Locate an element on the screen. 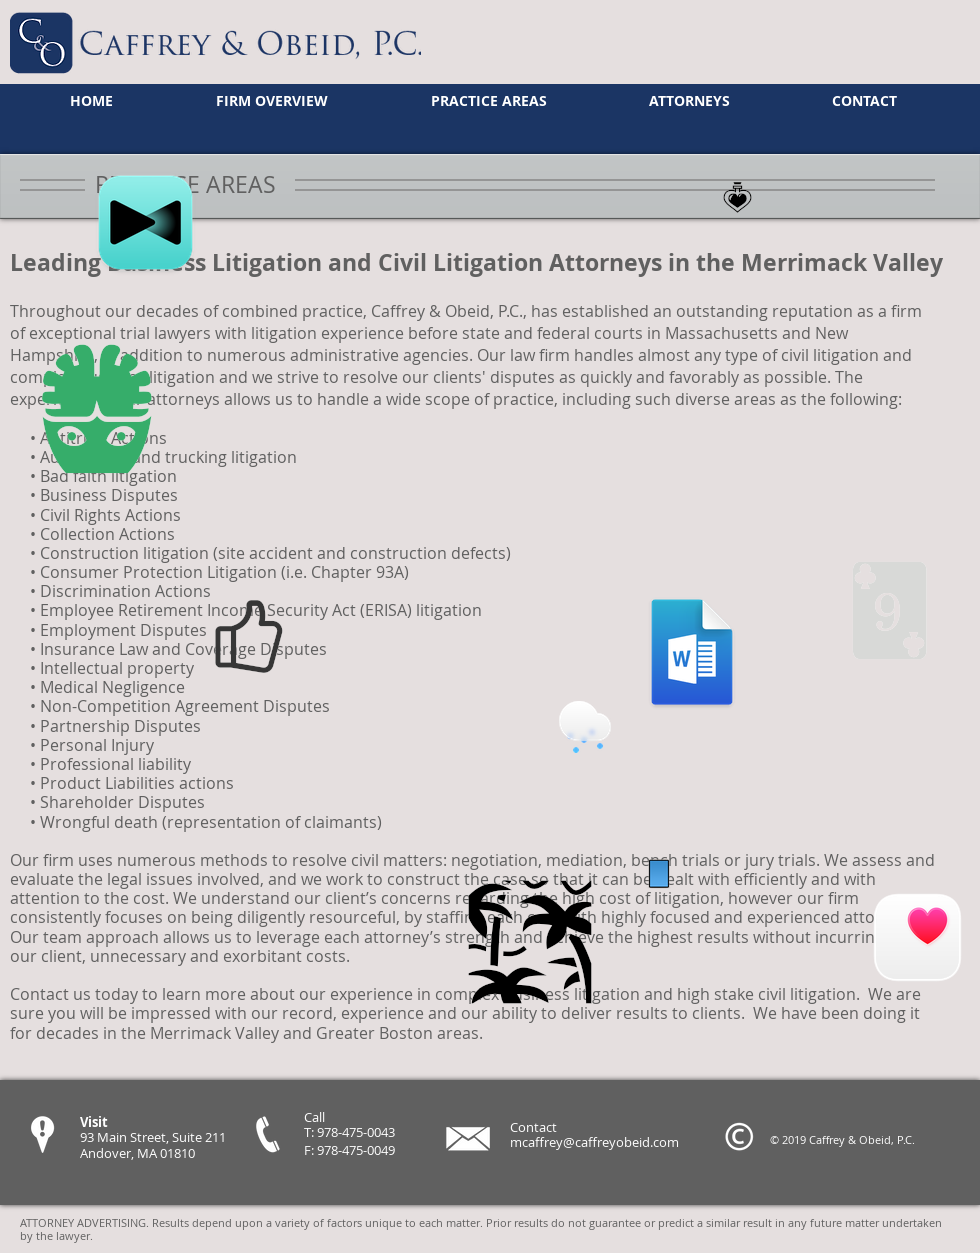 The image size is (980, 1253). access body and hand gesture emojis is located at coordinates (246, 636).